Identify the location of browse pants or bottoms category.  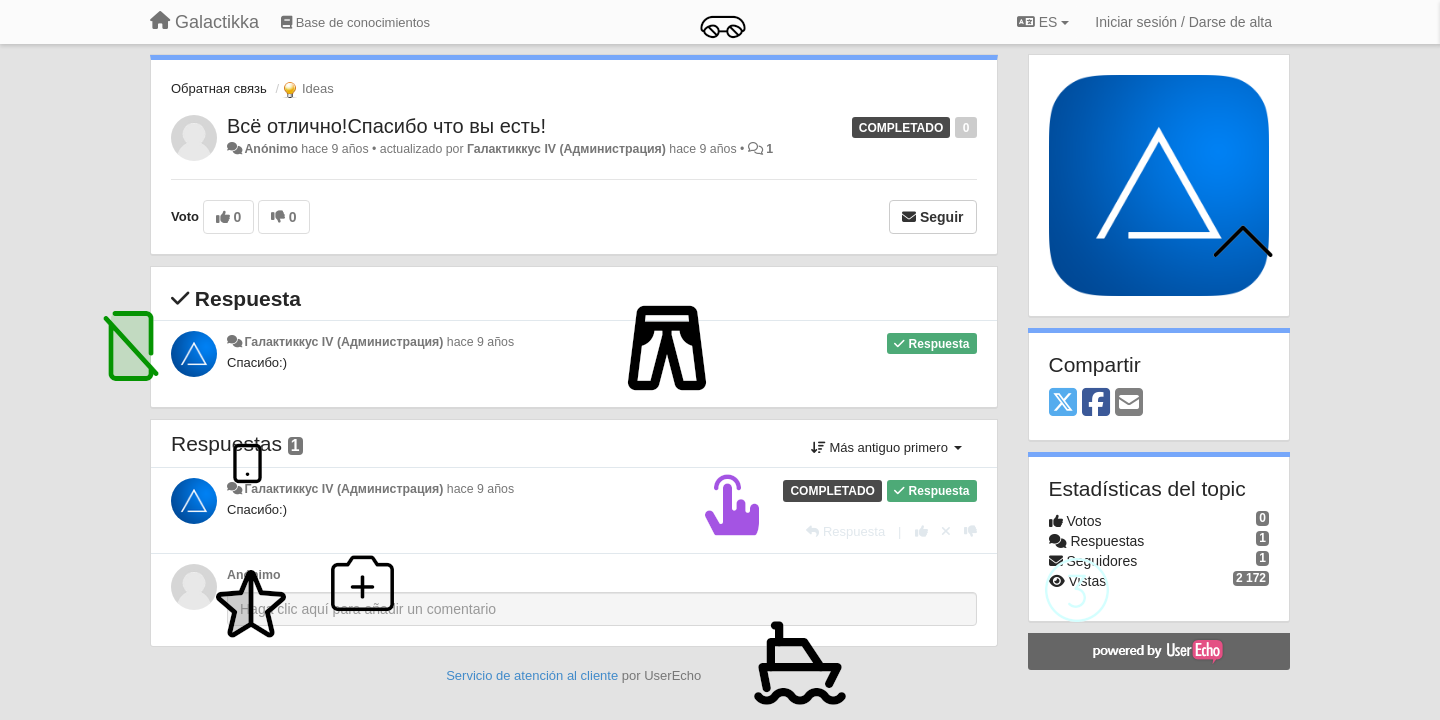
(667, 348).